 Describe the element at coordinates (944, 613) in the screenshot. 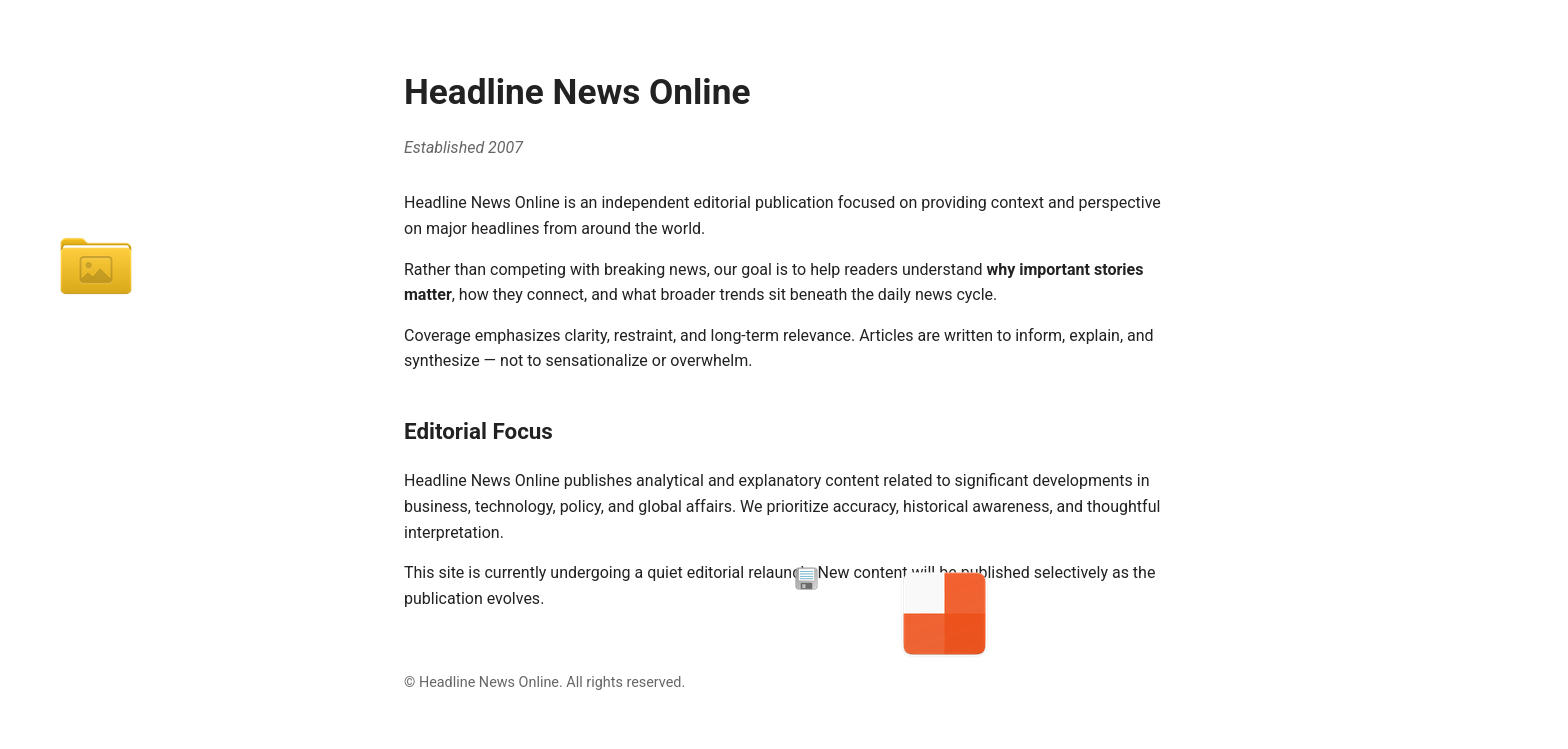

I see `switch to the top-left workspace` at that location.